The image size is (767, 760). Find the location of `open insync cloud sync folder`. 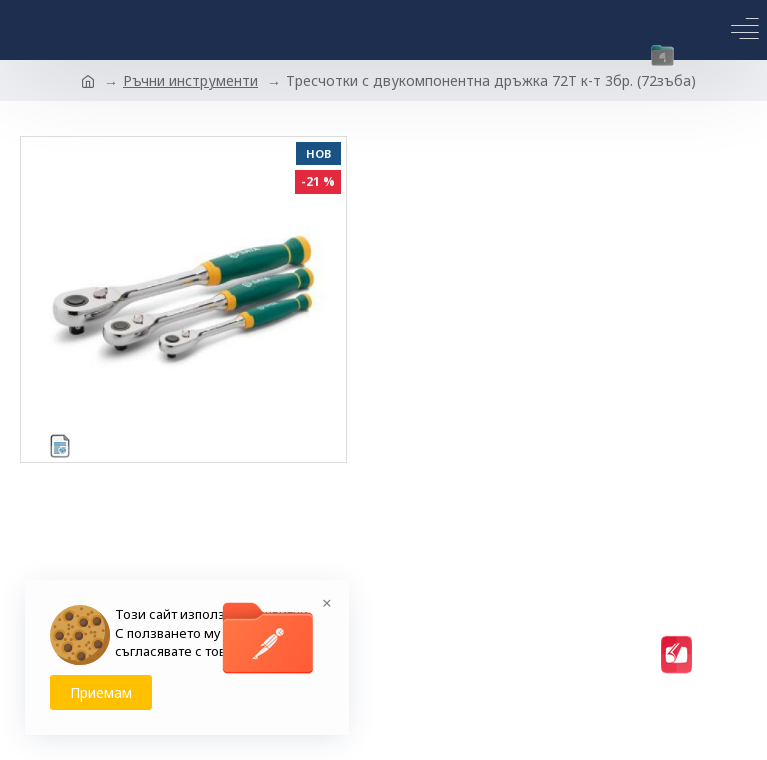

open insync cloud sync folder is located at coordinates (662, 55).